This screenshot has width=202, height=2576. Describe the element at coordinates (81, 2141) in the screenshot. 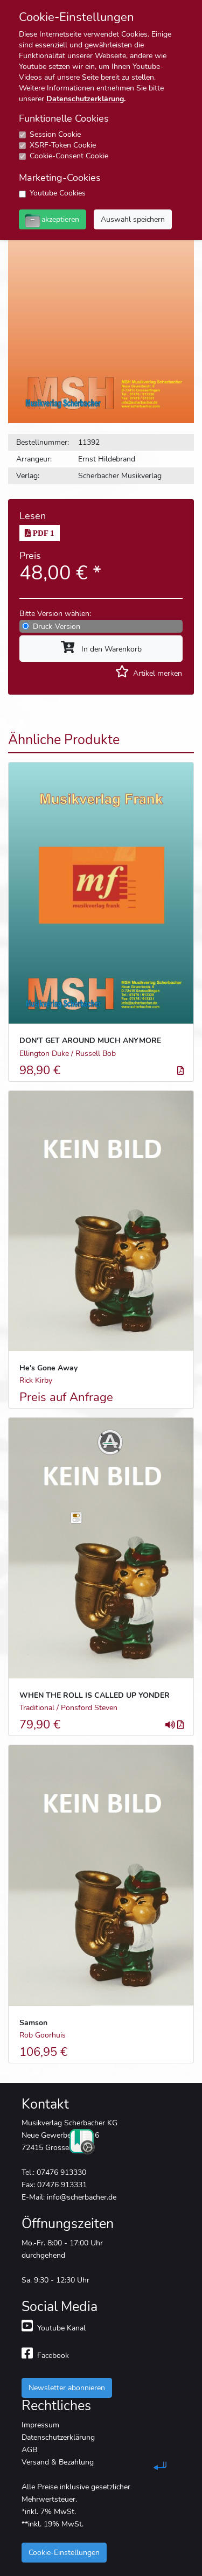

I see `open calibre ebook editor` at that location.